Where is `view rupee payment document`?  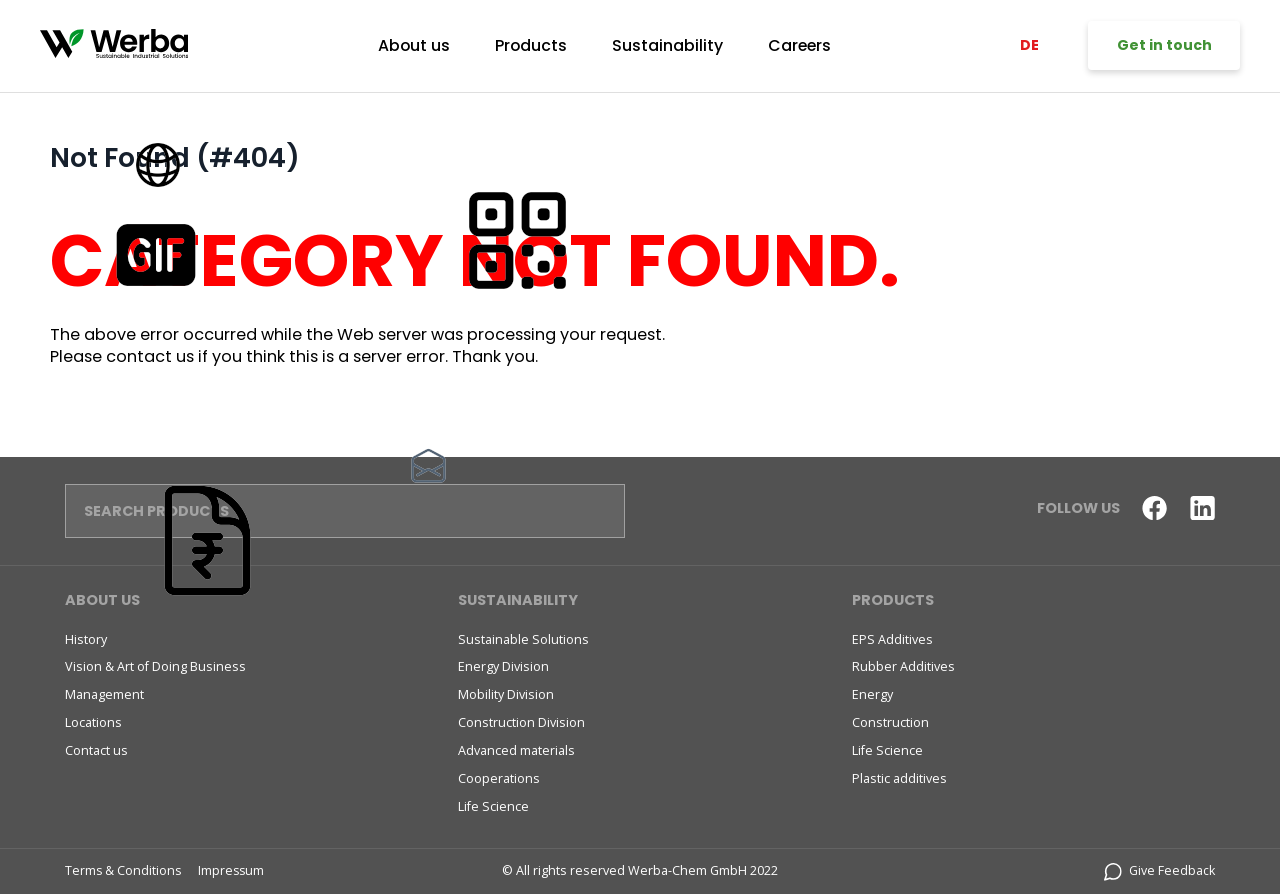 view rupee payment document is located at coordinates (207, 540).